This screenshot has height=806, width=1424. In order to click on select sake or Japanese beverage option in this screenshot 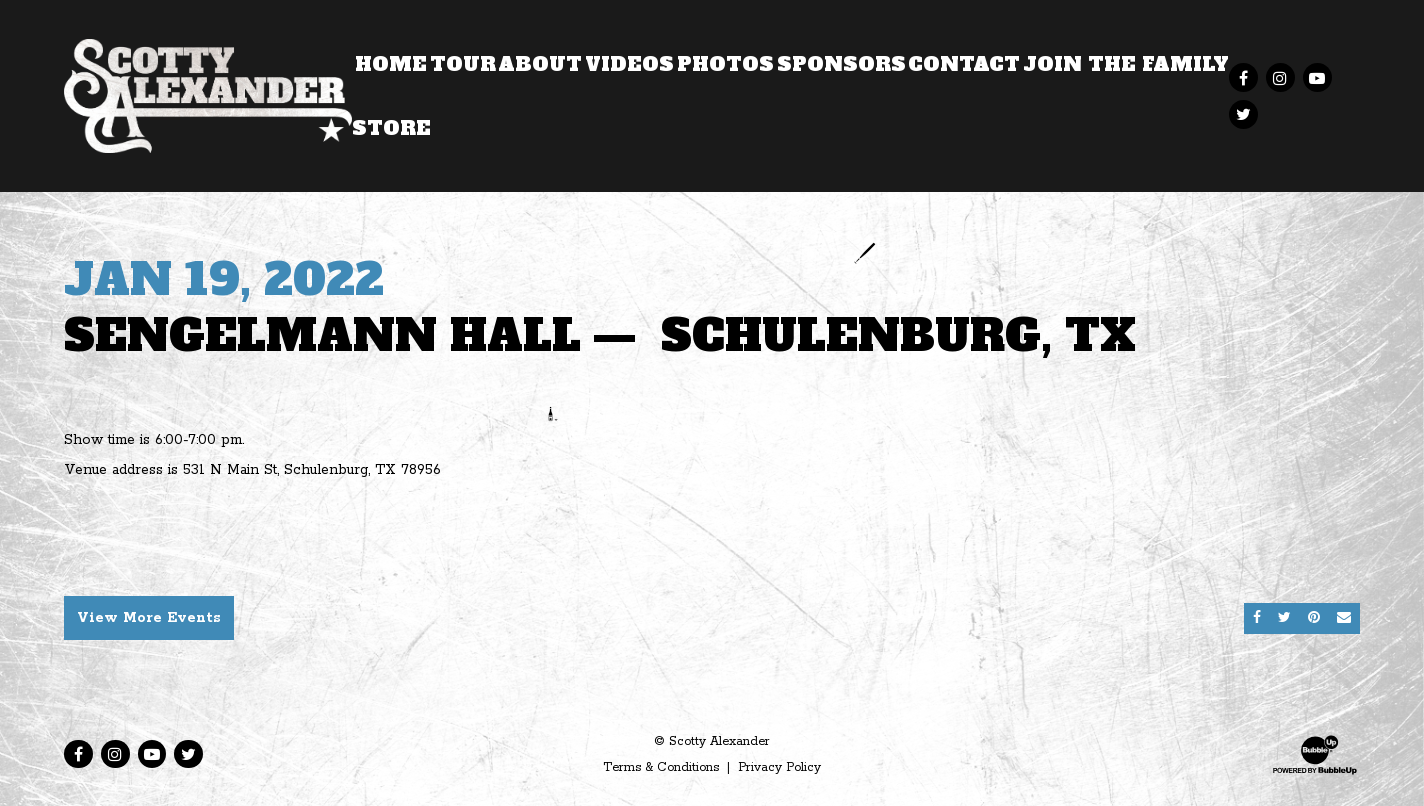, I will do `click(553, 414)`.